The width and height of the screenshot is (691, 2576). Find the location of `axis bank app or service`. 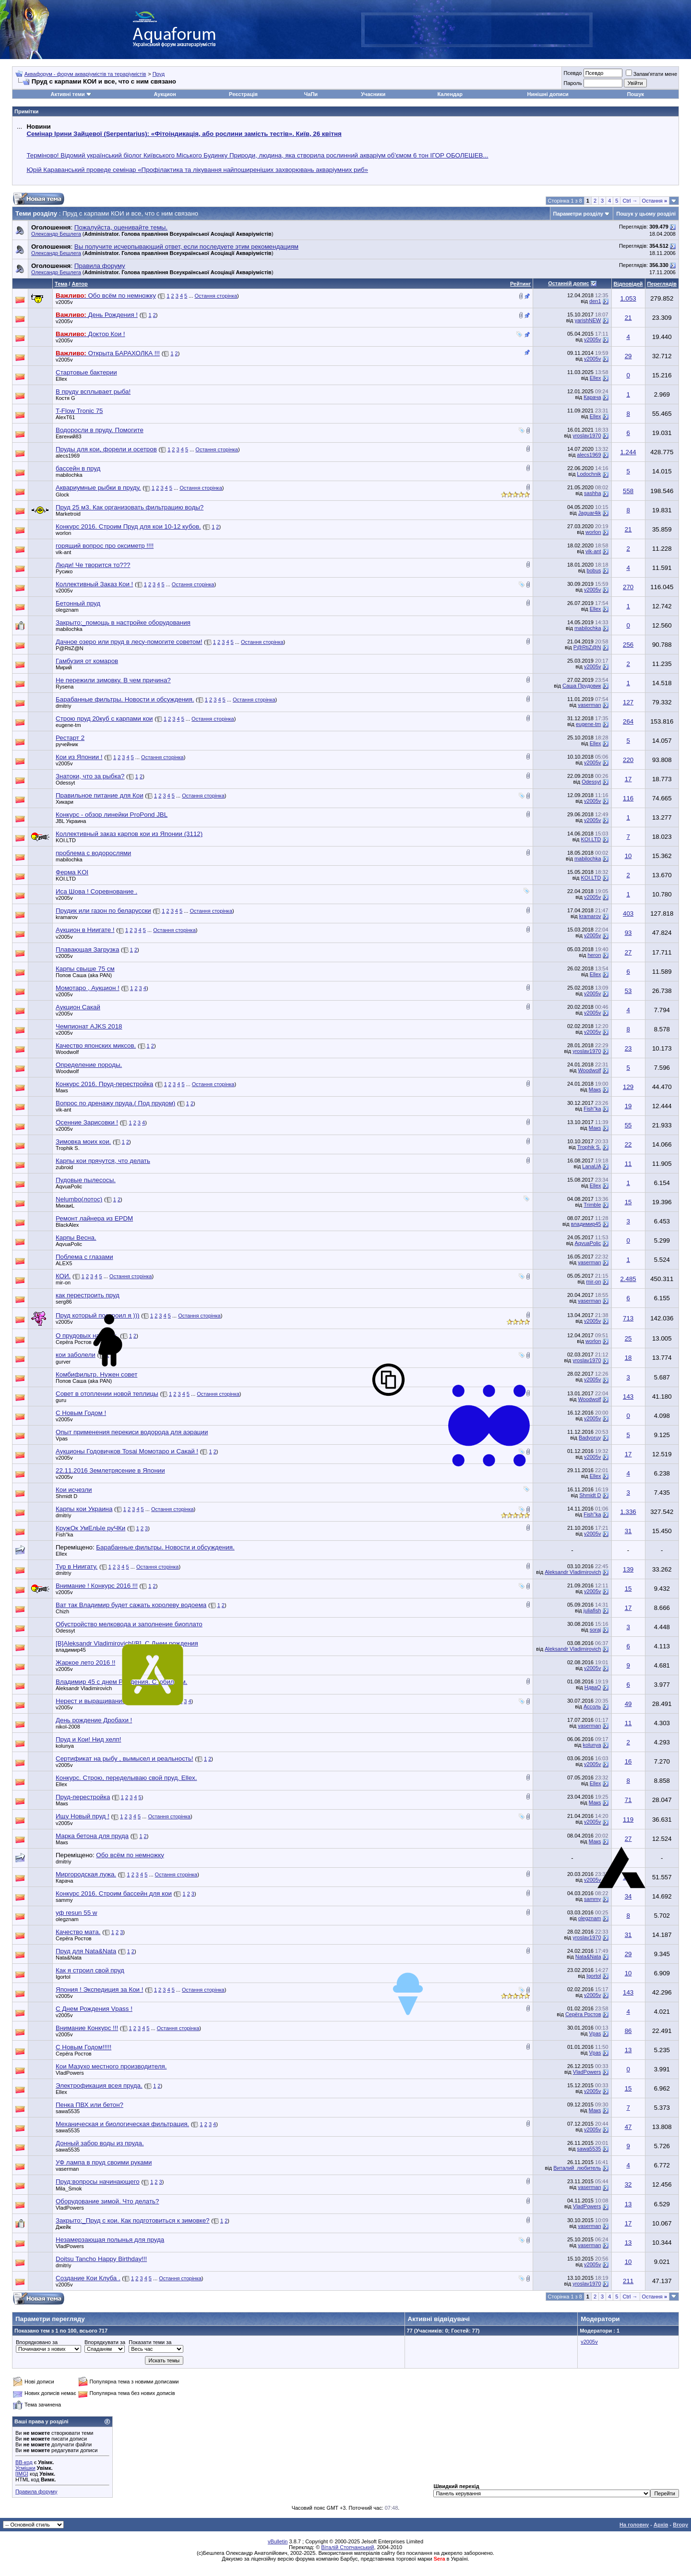

axis bank app or service is located at coordinates (621, 1867).